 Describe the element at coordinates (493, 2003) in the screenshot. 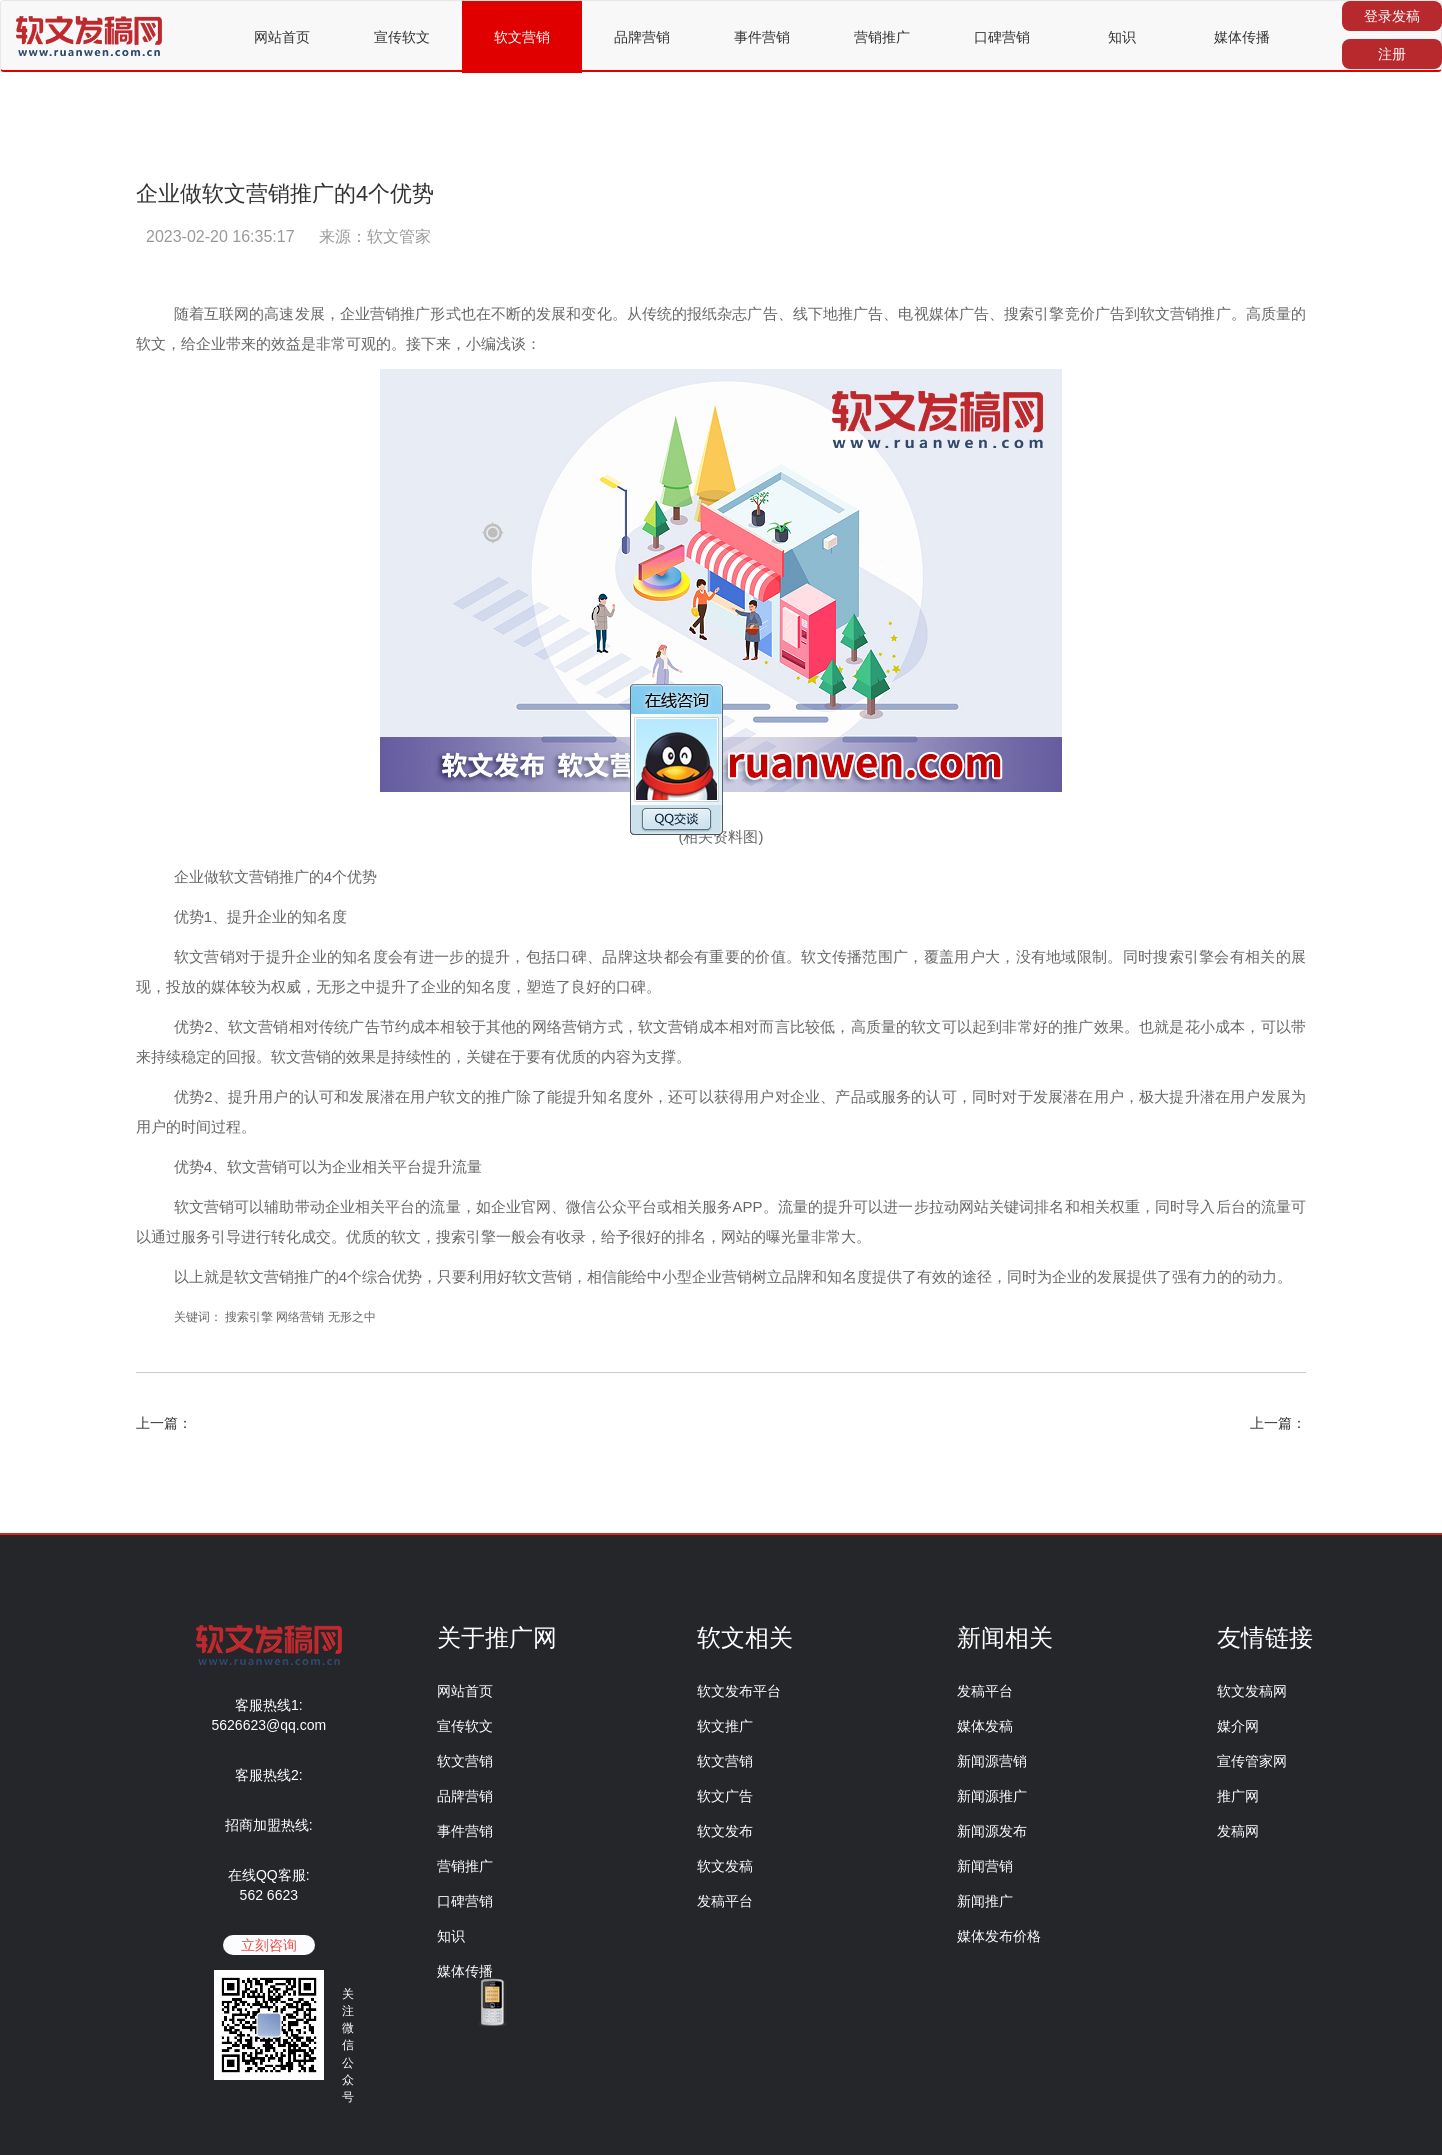

I see `access phone or calling features` at that location.